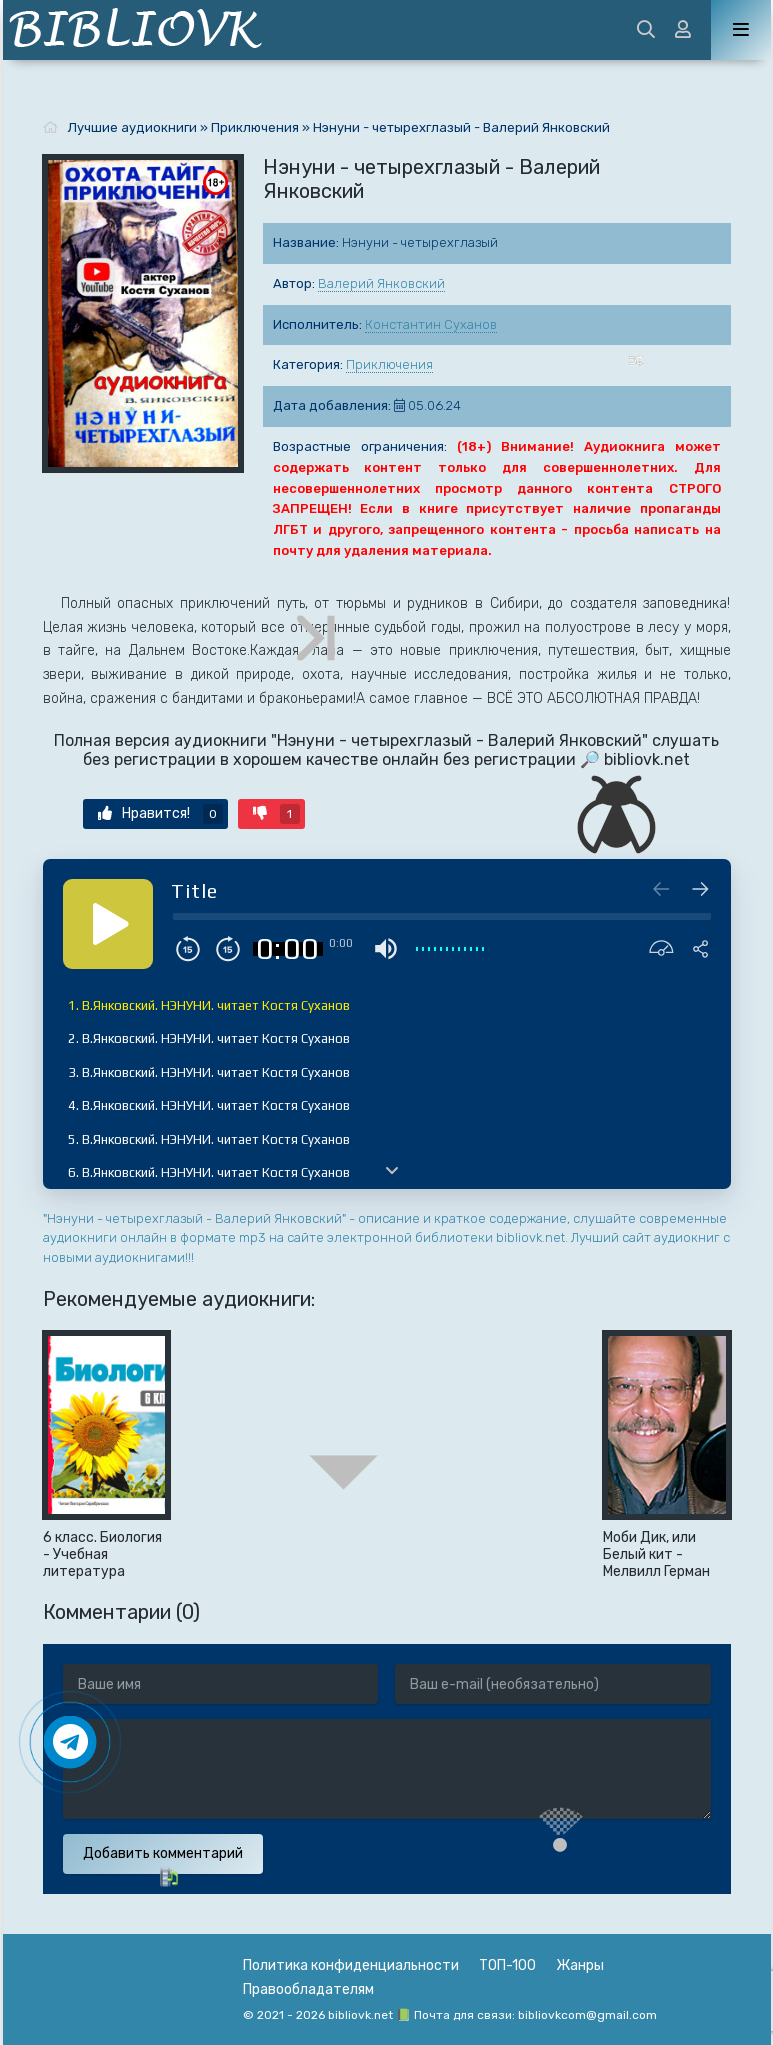  I want to click on report a bug or issue, so click(616, 814).